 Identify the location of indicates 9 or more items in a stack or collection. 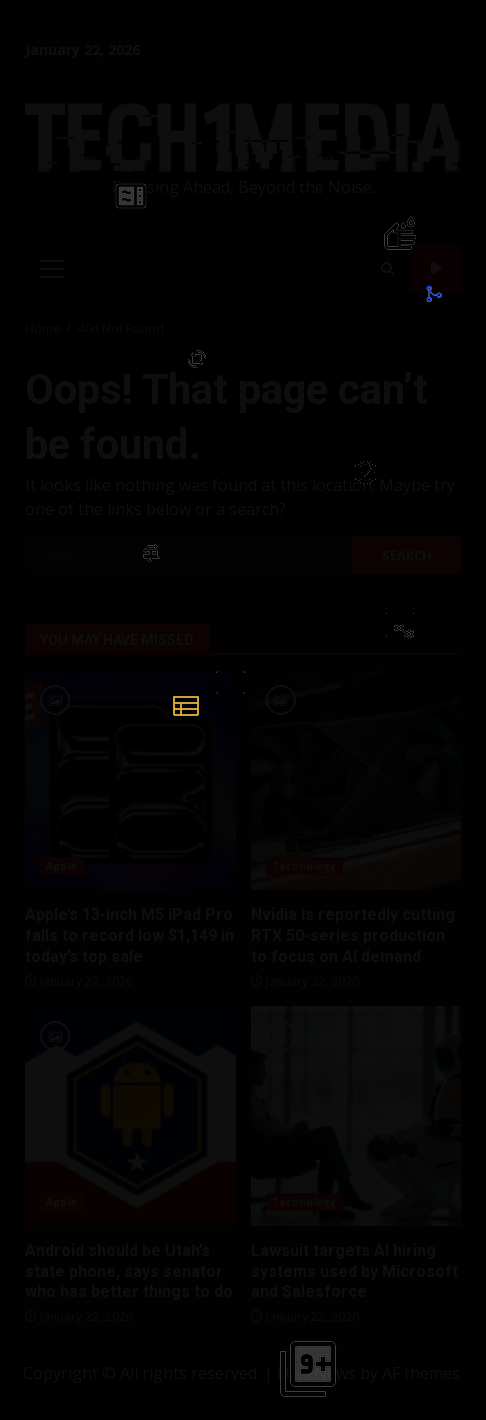
(308, 1369).